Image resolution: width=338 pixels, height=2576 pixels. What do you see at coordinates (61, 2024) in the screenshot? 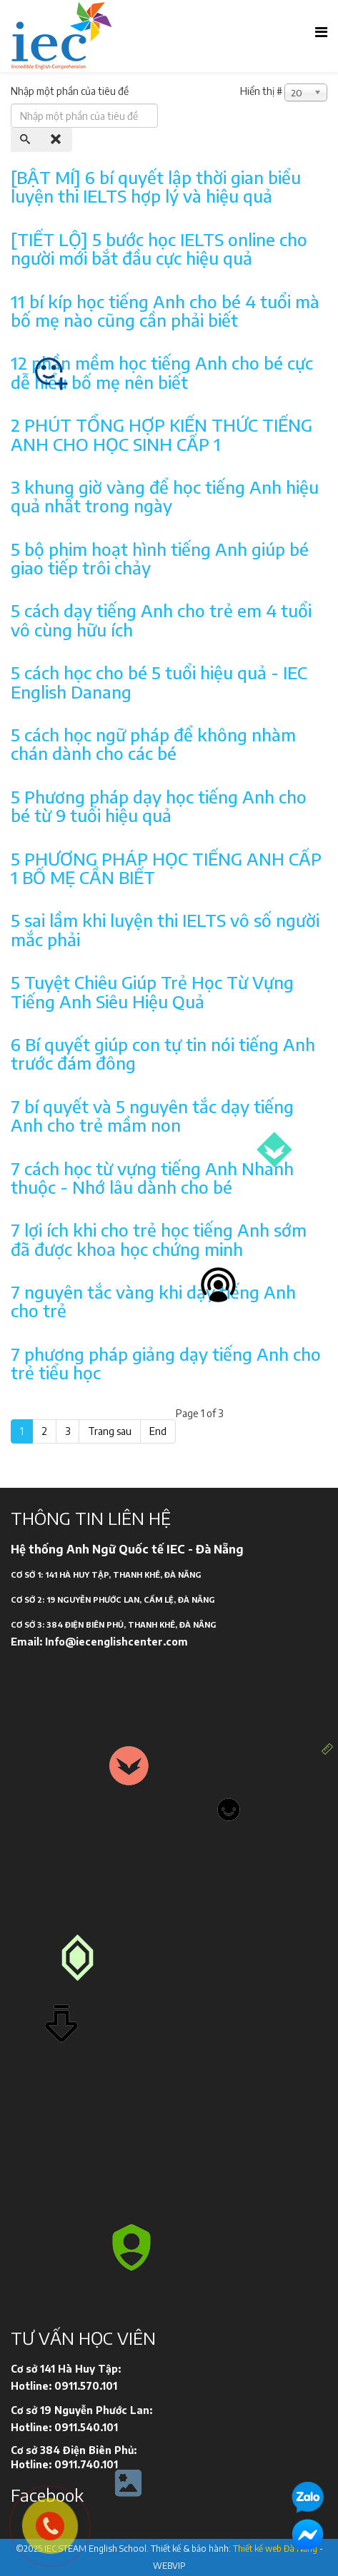
I see `download file to device` at bounding box center [61, 2024].